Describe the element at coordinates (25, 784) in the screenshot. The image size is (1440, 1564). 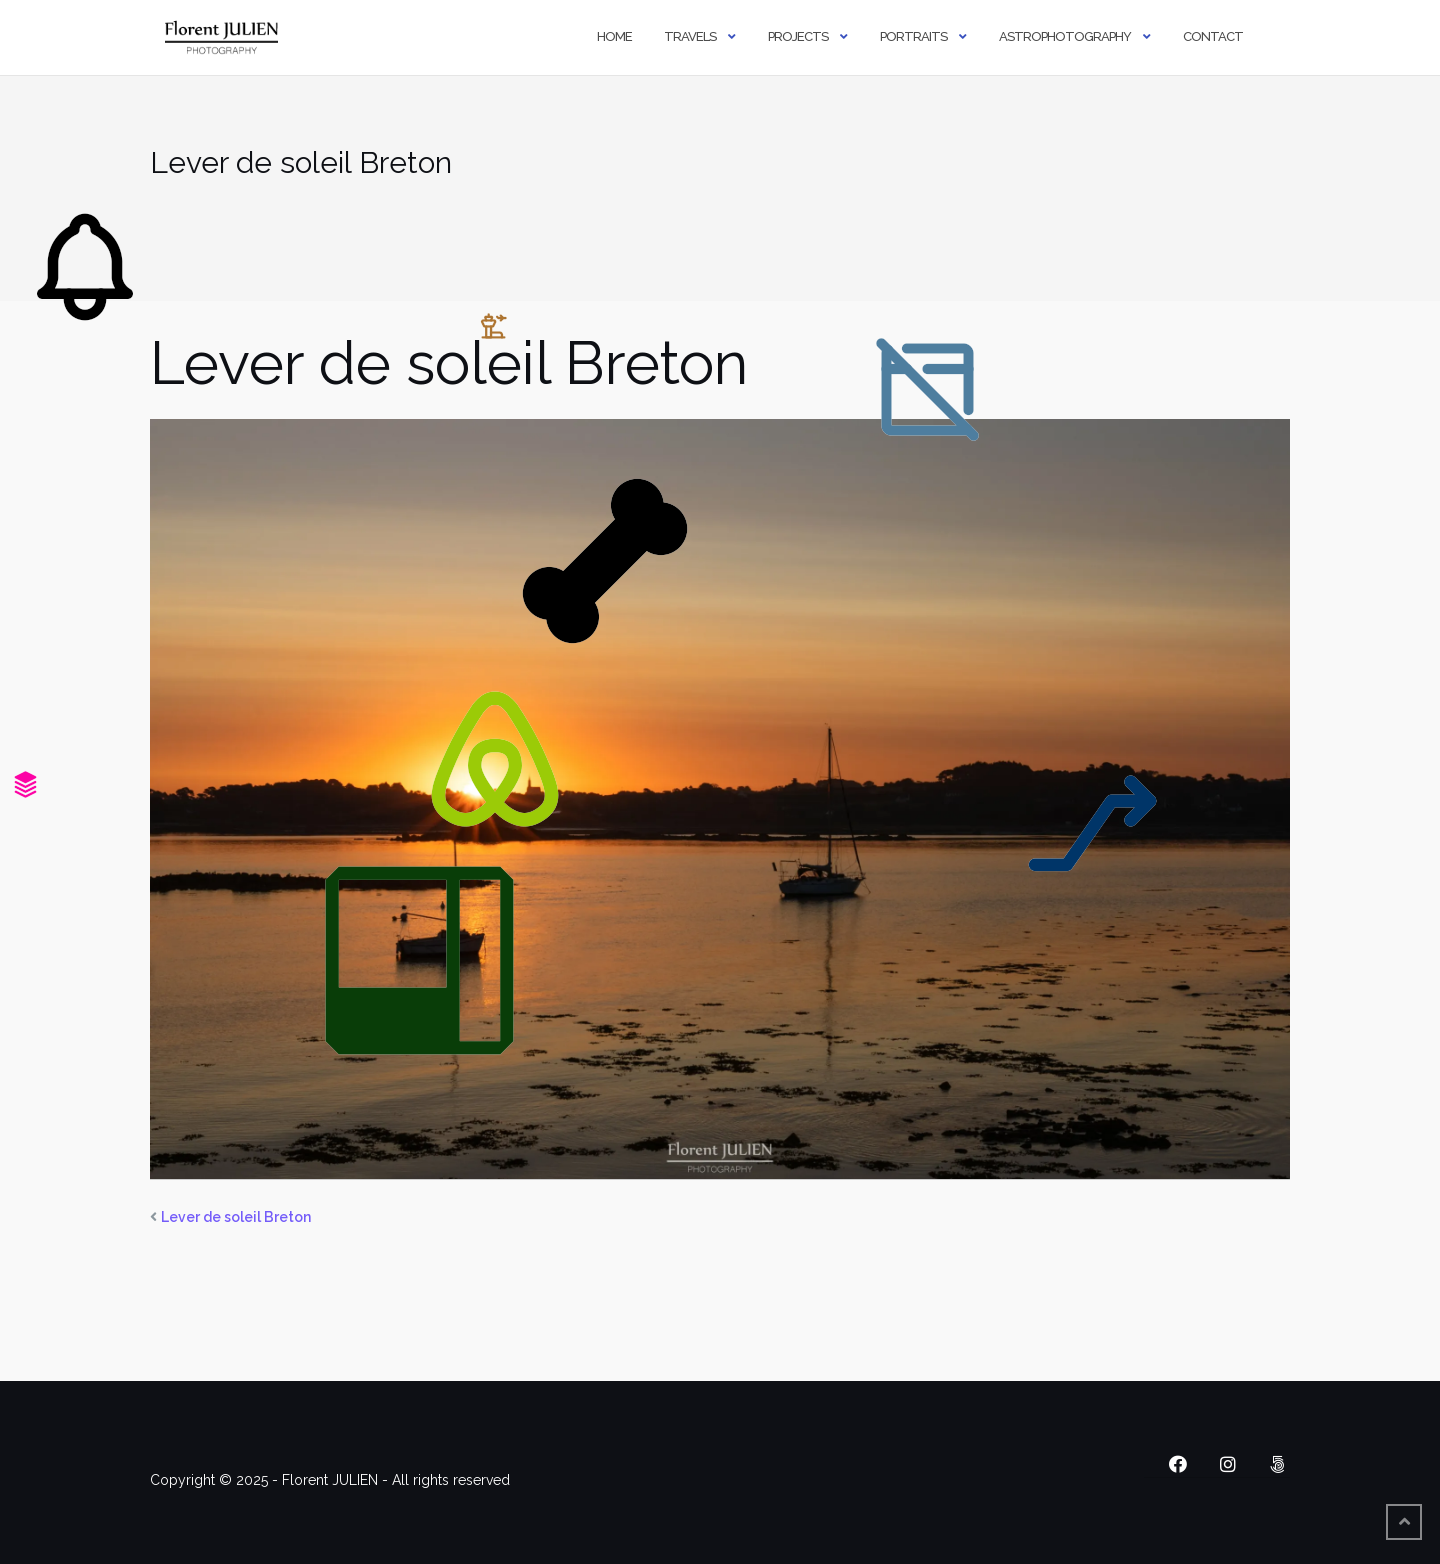
I see `view layered content or stacked items` at that location.